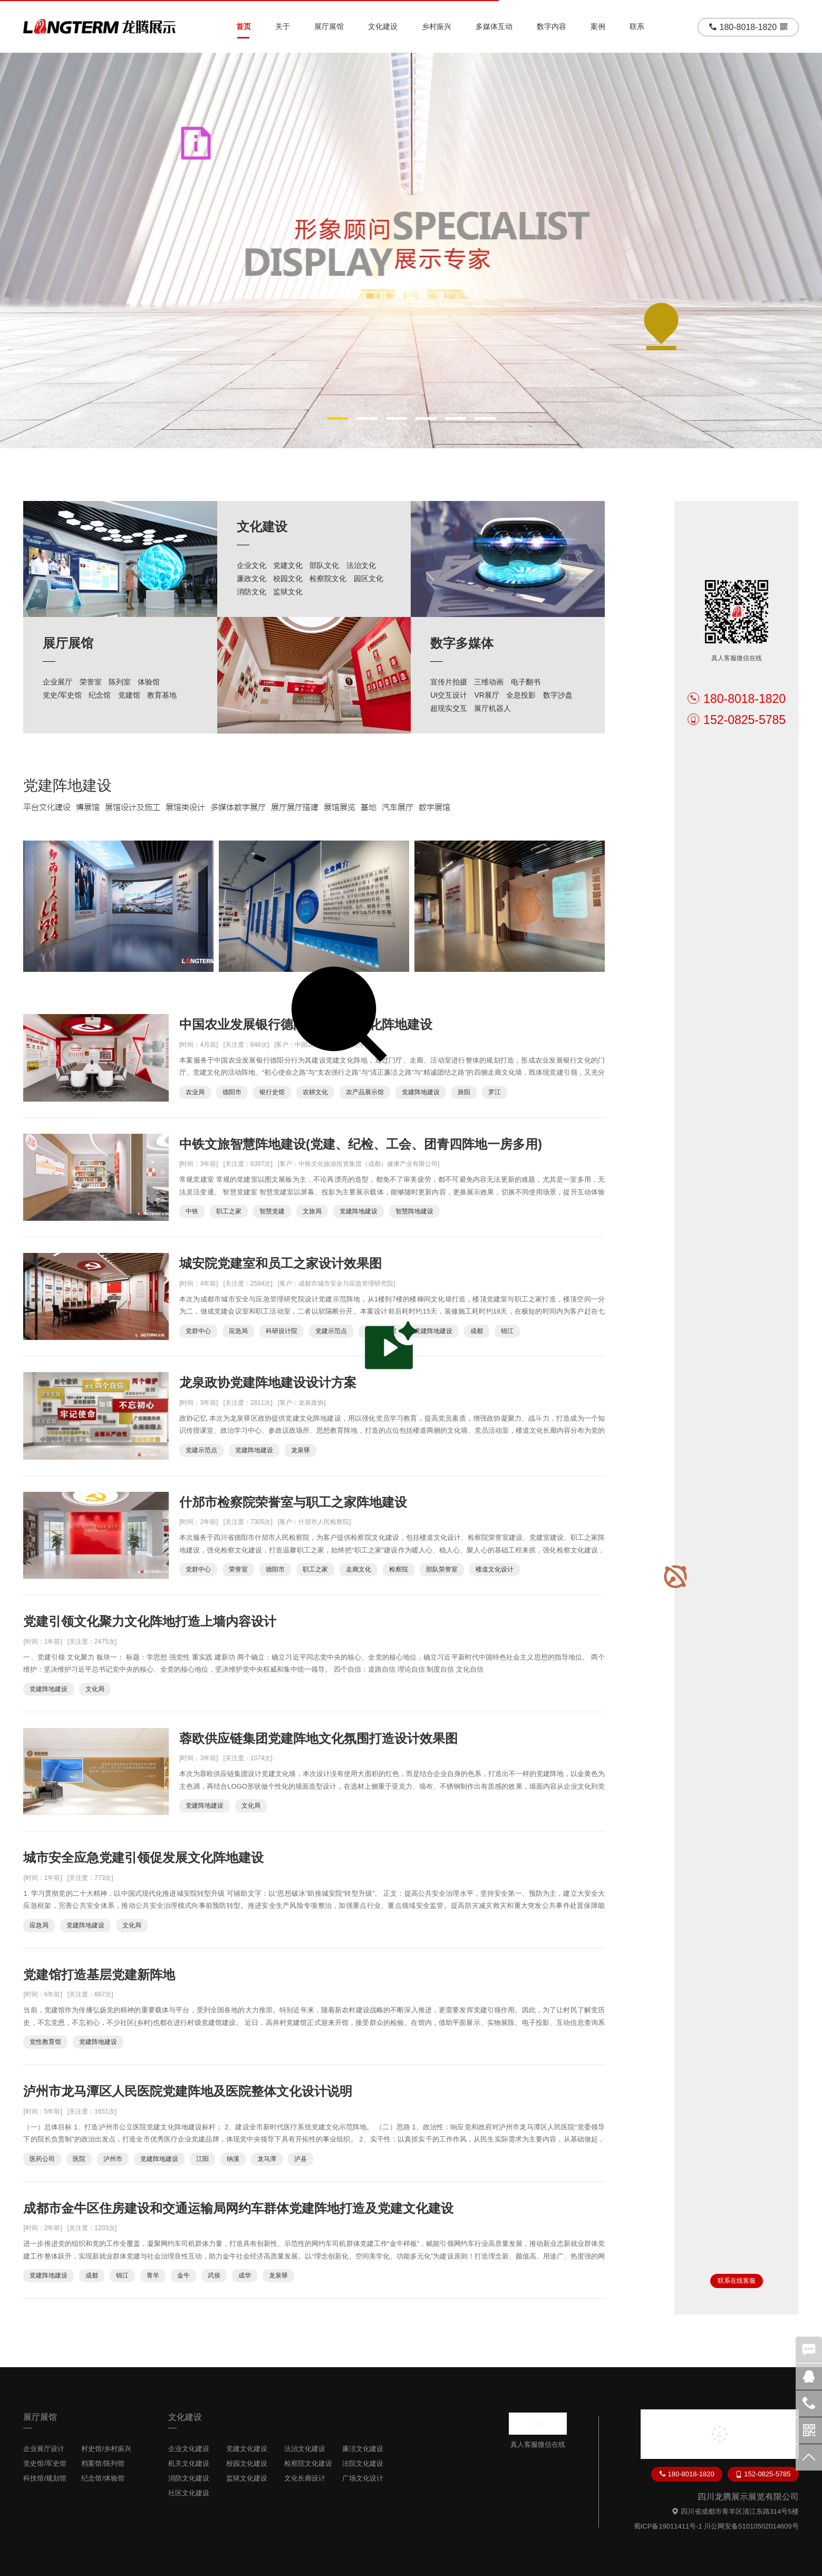 The height and width of the screenshot is (2576, 822). I want to click on access AI-powered video features, so click(389, 1347).